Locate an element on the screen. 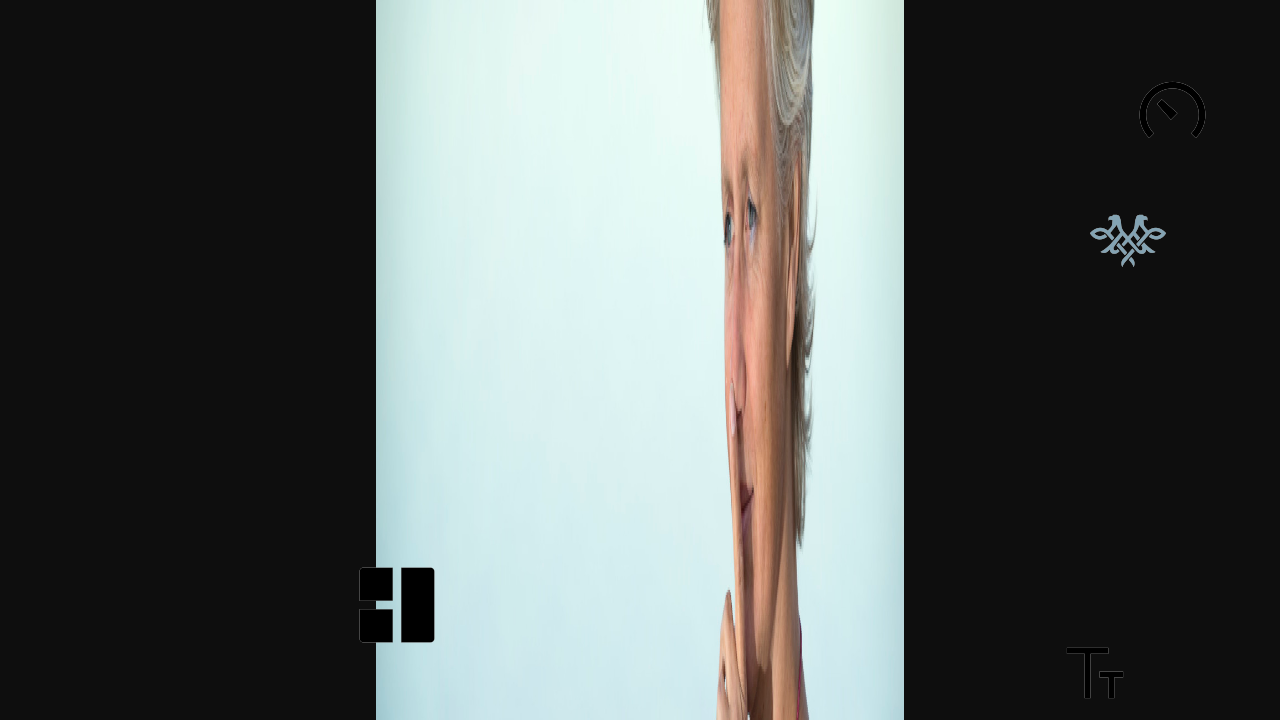 The height and width of the screenshot is (720, 1280). reduce playback speed is located at coordinates (1172, 111).